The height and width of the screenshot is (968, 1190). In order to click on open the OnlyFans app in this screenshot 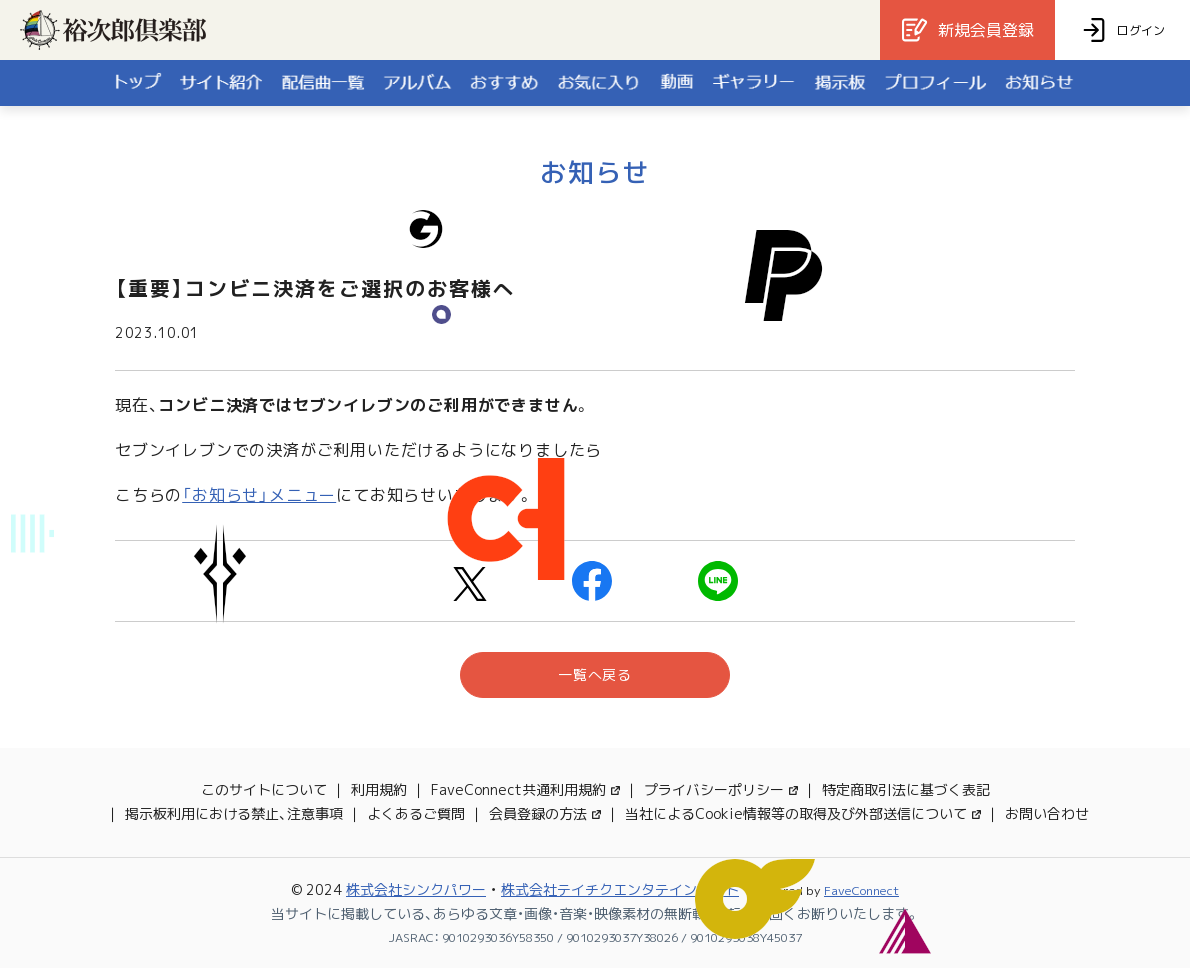, I will do `click(755, 899)`.